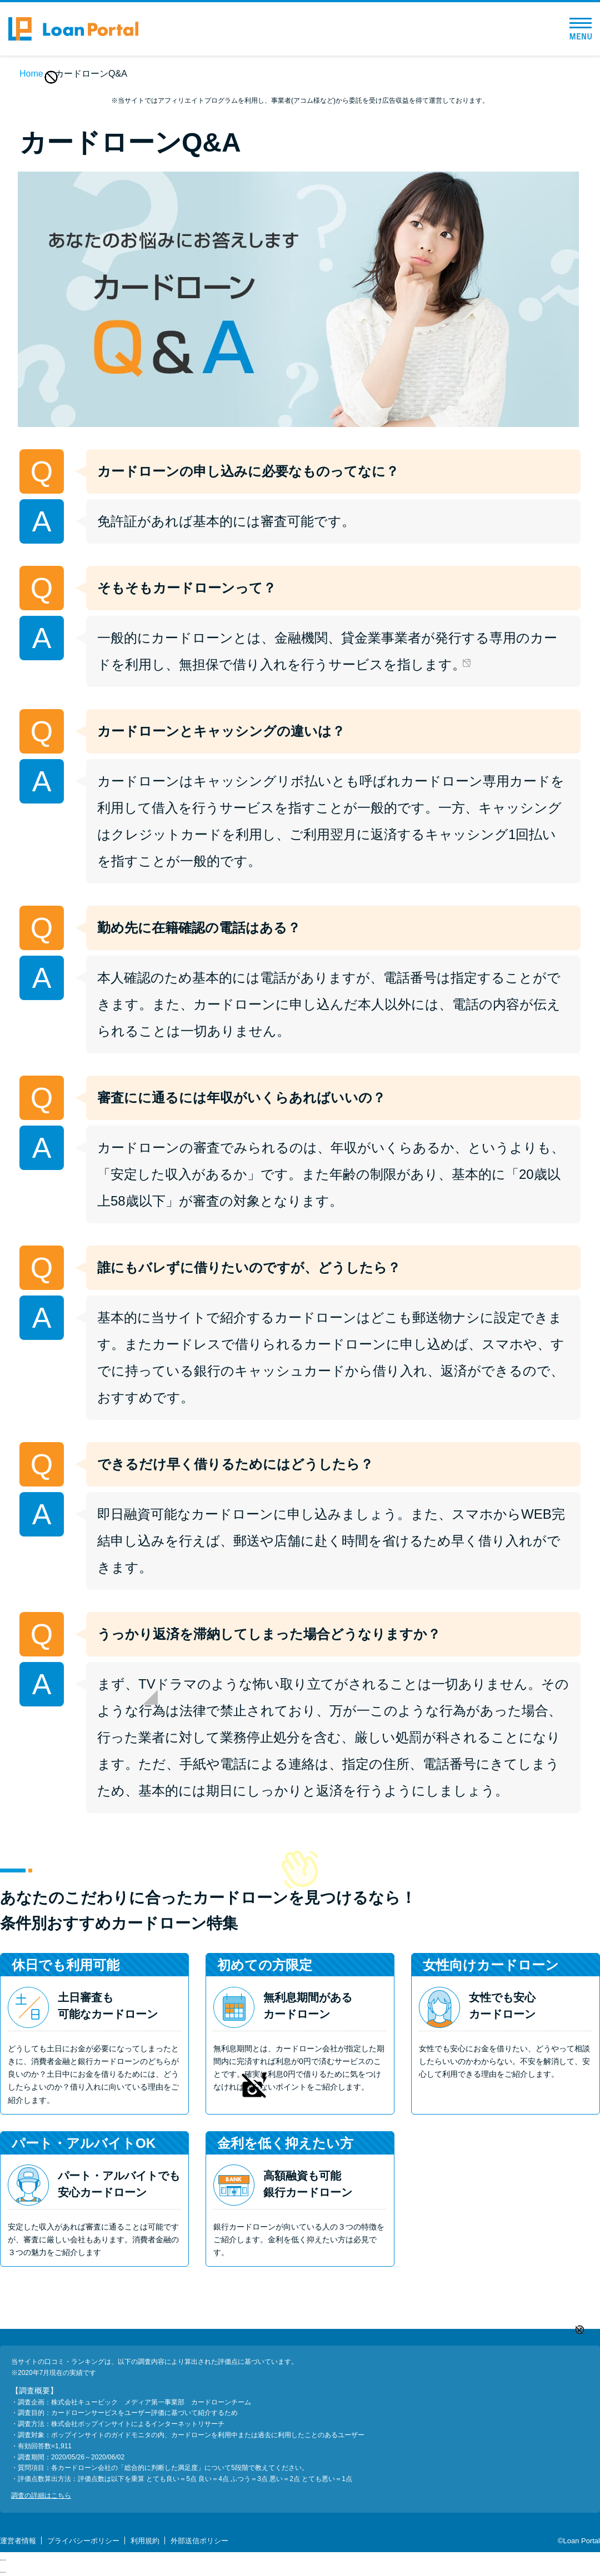 Image resolution: width=600 pixels, height=2576 pixels. What do you see at coordinates (467, 663) in the screenshot?
I see `disable calendar or scheduling features` at bounding box center [467, 663].